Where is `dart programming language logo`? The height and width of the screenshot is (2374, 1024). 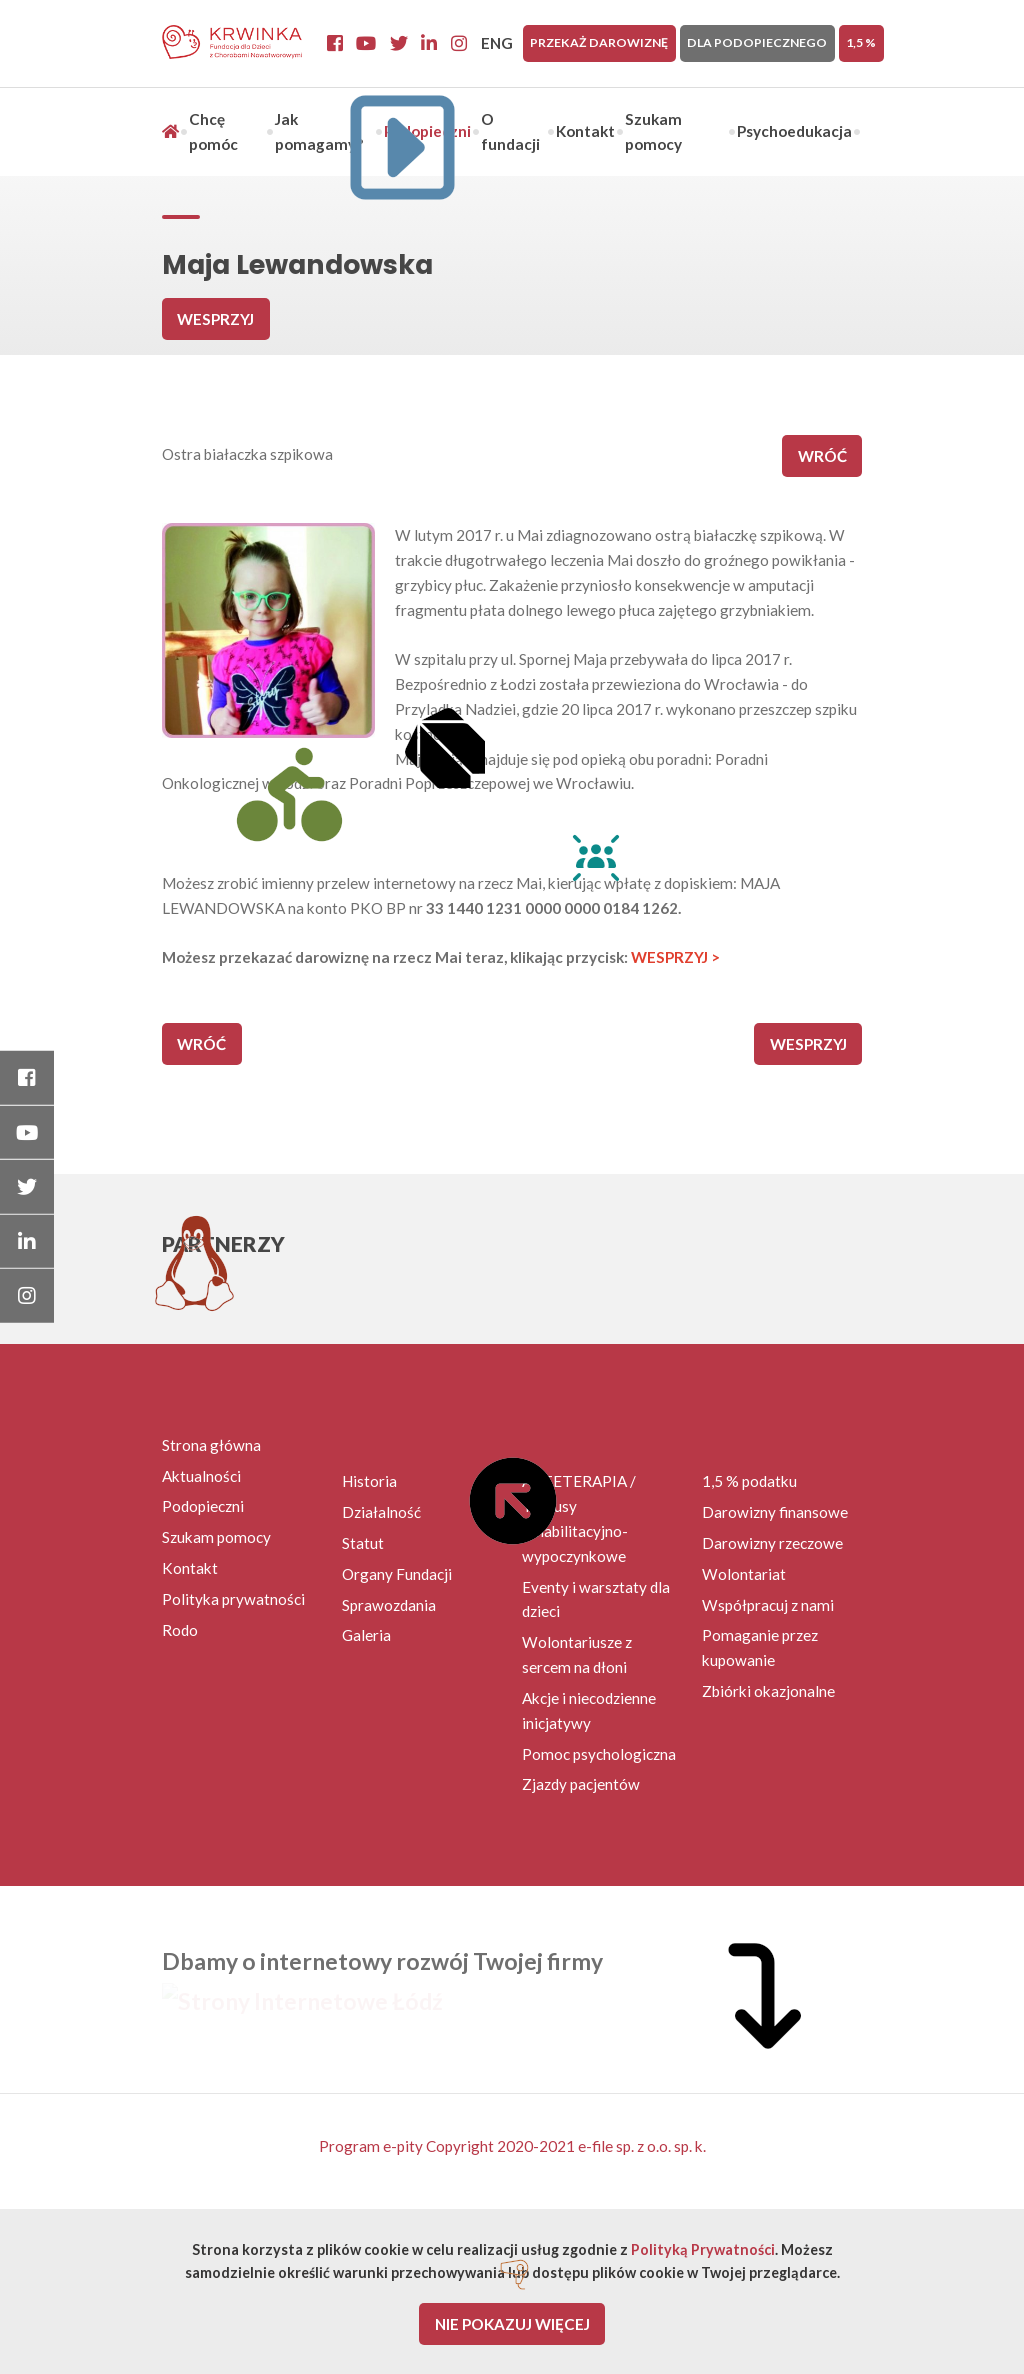 dart programming language logo is located at coordinates (445, 748).